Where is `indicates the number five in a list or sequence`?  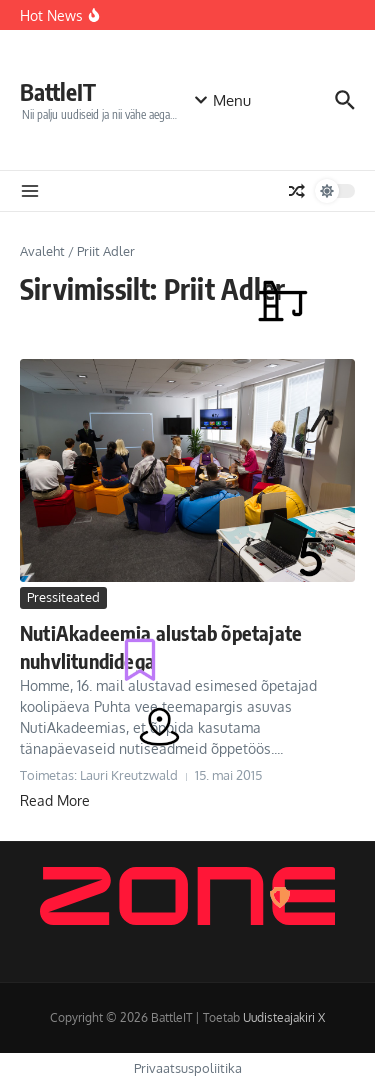
indicates the number five in a list or sequence is located at coordinates (311, 557).